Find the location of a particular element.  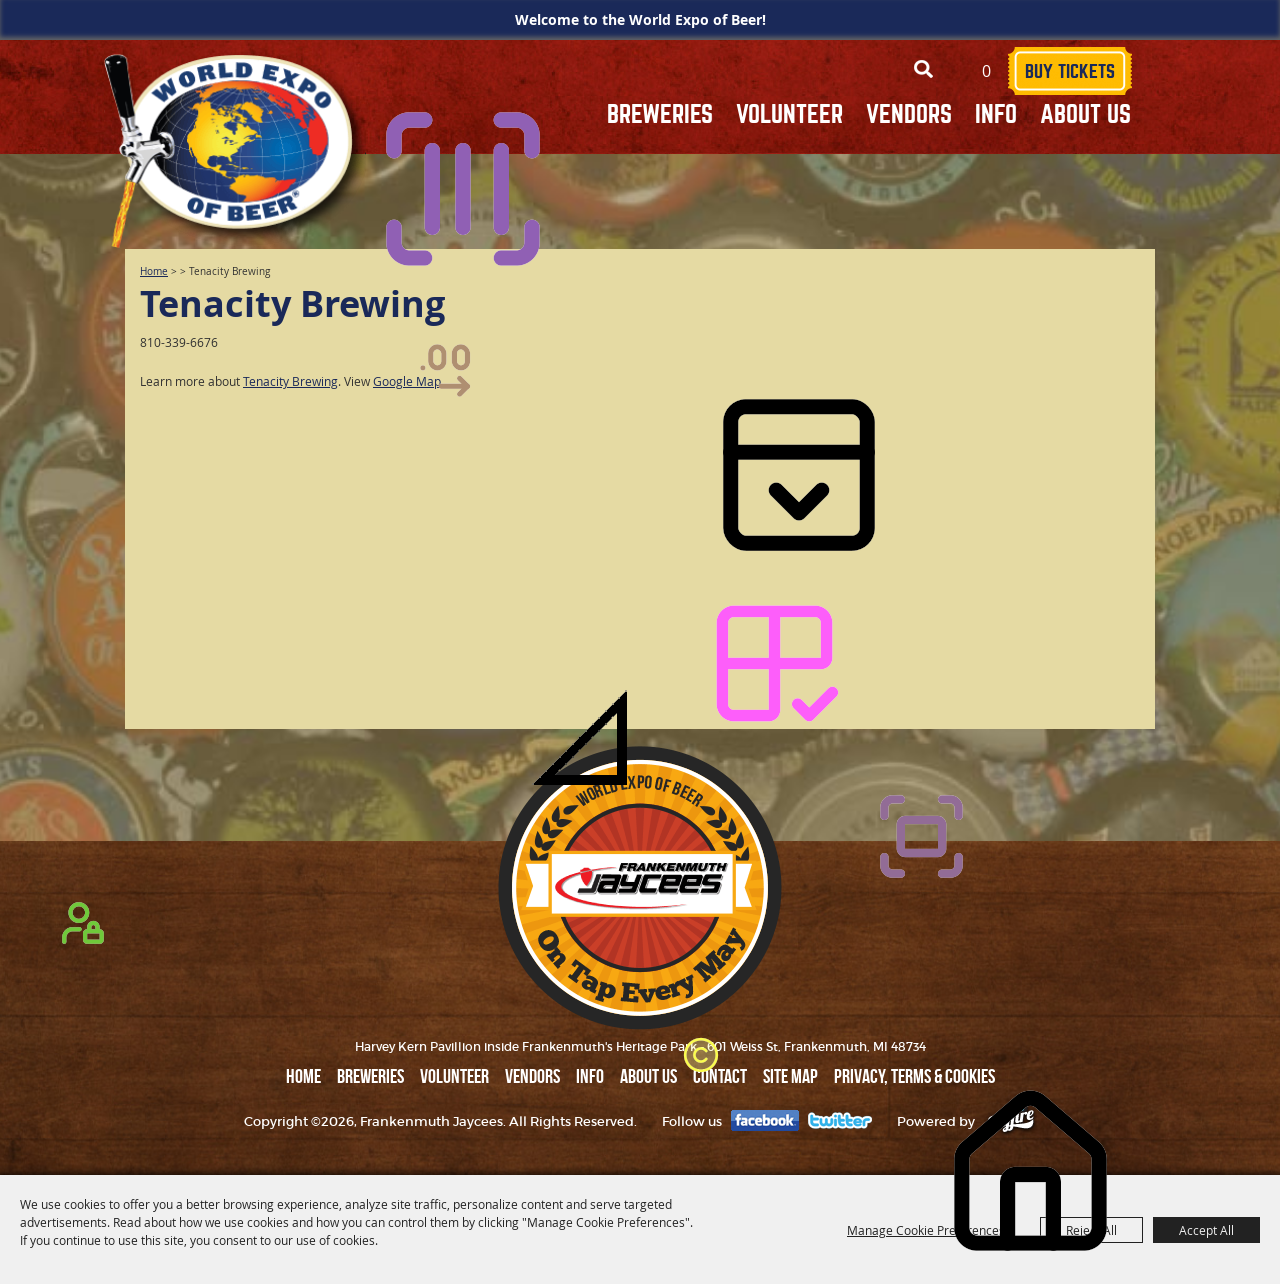

navigate to home screen is located at coordinates (1030, 1174).